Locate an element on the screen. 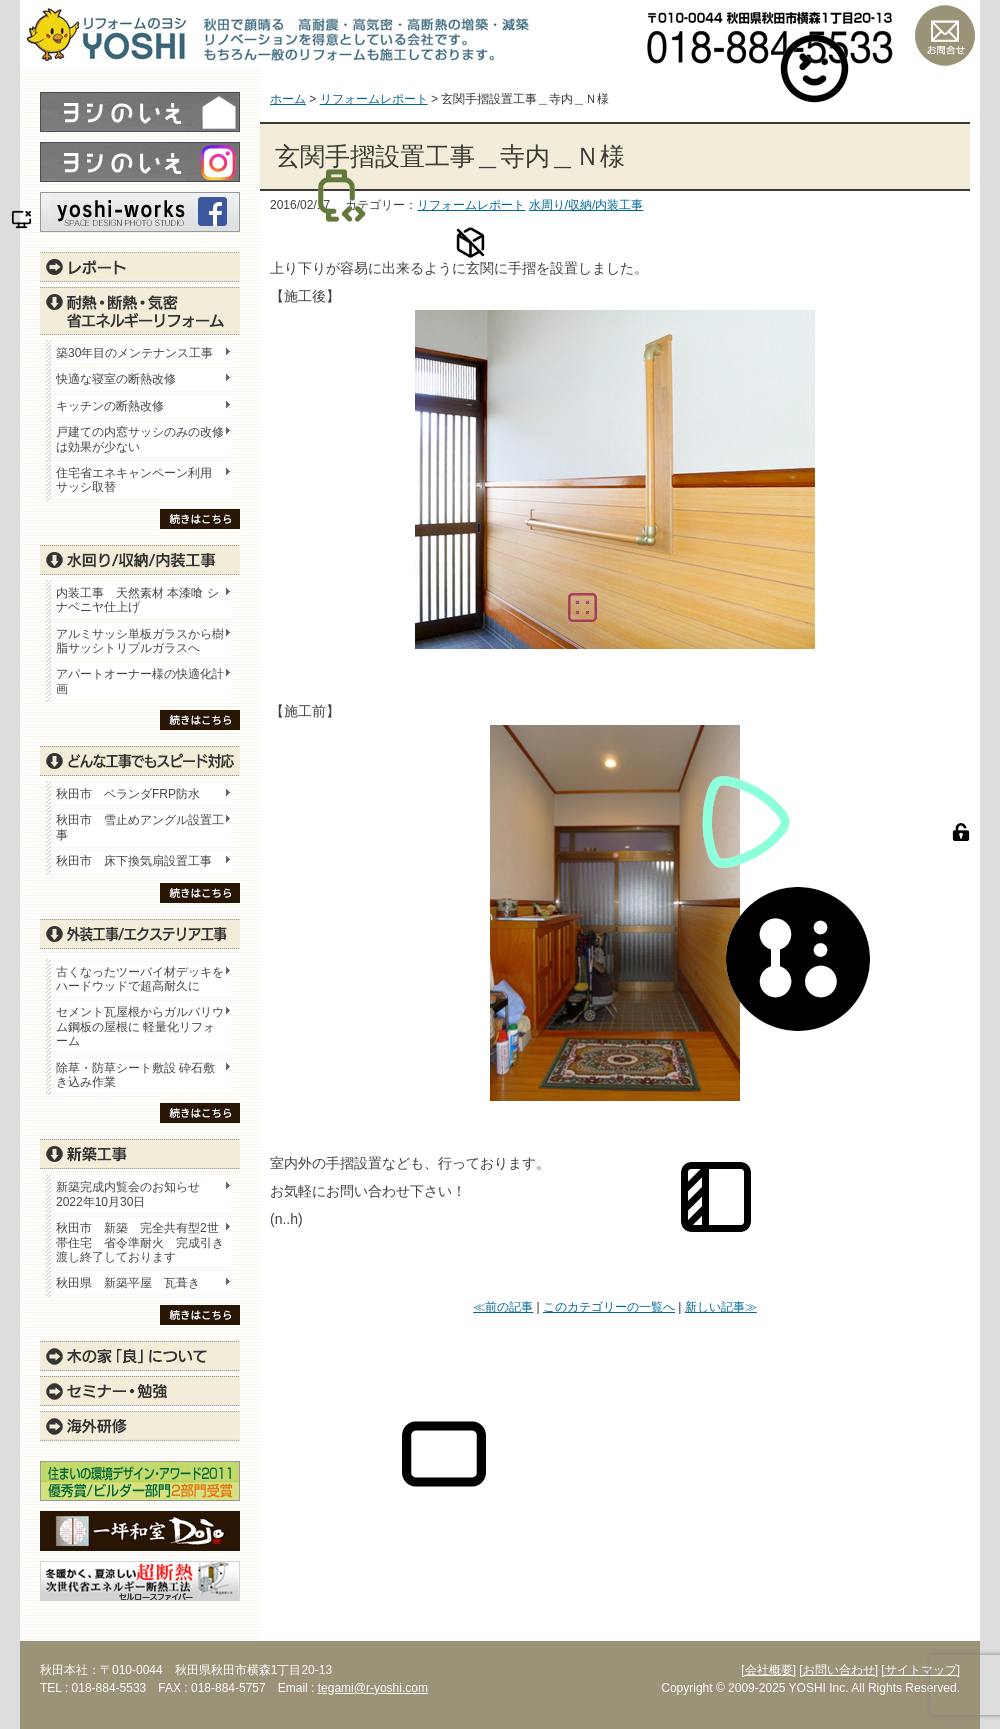  access developer tools for smartwatch is located at coordinates (336, 195).